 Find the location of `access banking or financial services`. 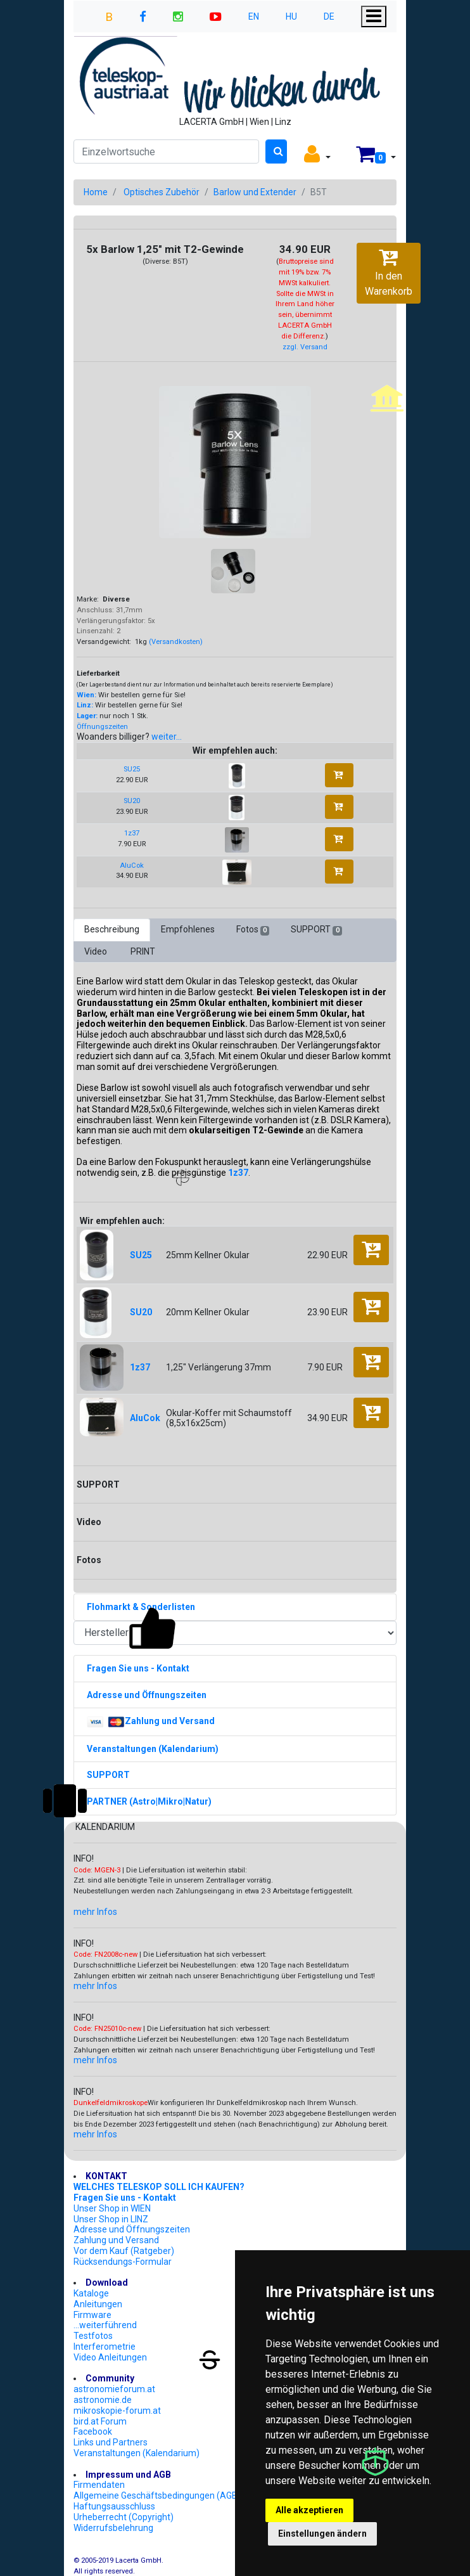

access banking or financial services is located at coordinates (387, 399).